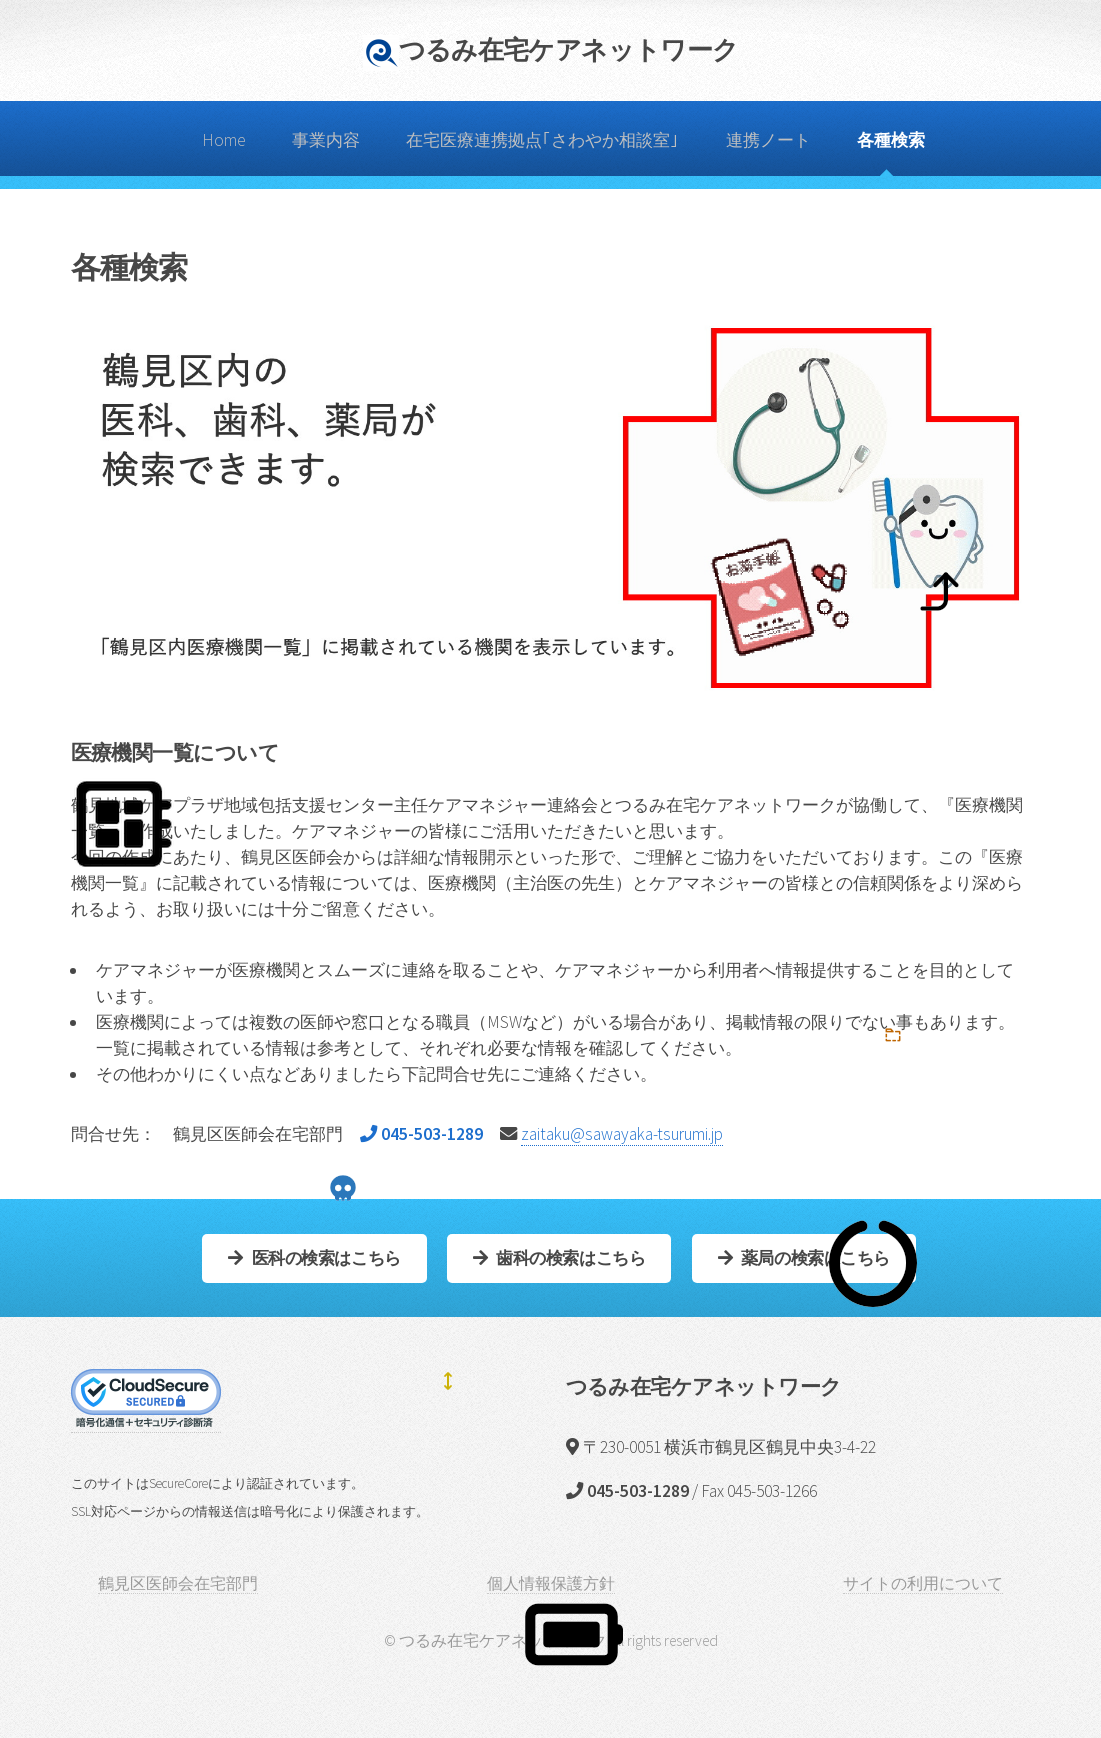 The height and width of the screenshot is (1738, 1101). What do you see at coordinates (873, 1263) in the screenshot?
I see `loading or processing in progress` at bounding box center [873, 1263].